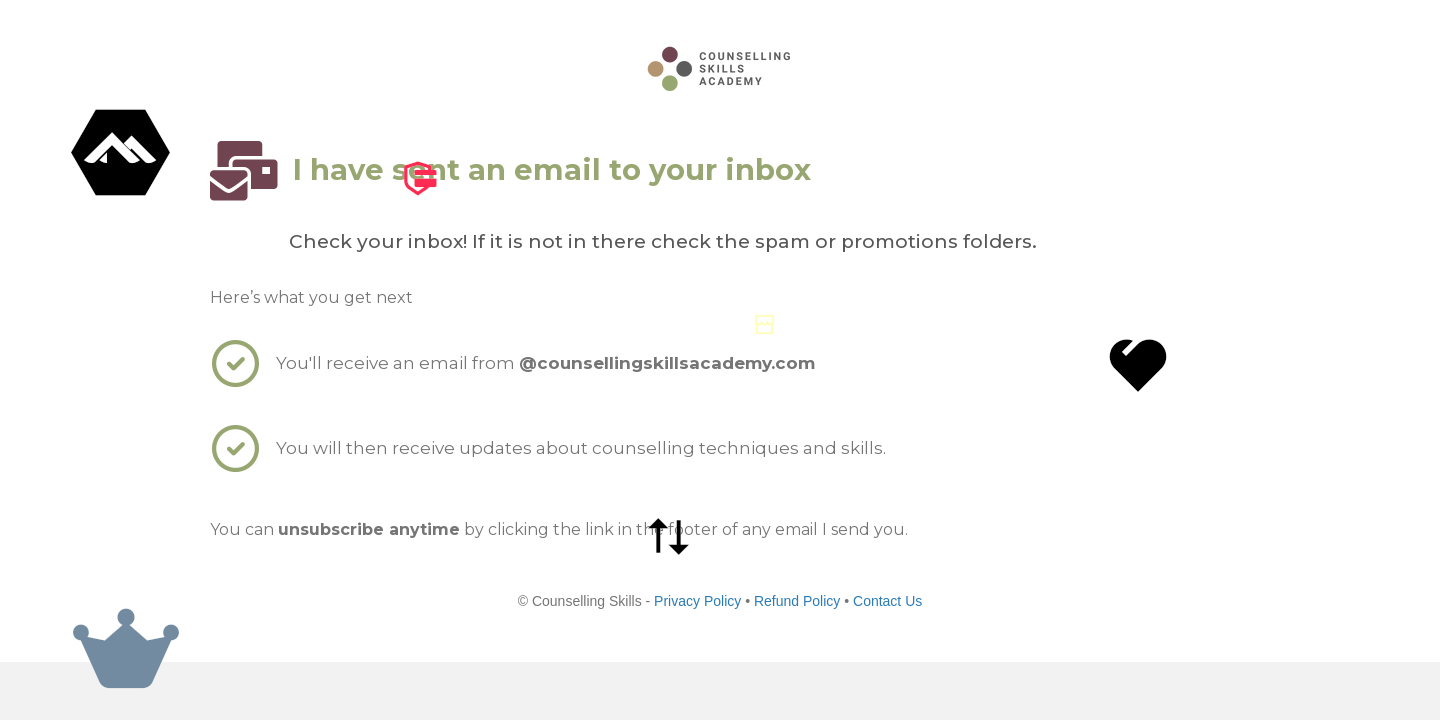  Describe the element at coordinates (1138, 365) in the screenshot. I see `add to favorites` at that location.